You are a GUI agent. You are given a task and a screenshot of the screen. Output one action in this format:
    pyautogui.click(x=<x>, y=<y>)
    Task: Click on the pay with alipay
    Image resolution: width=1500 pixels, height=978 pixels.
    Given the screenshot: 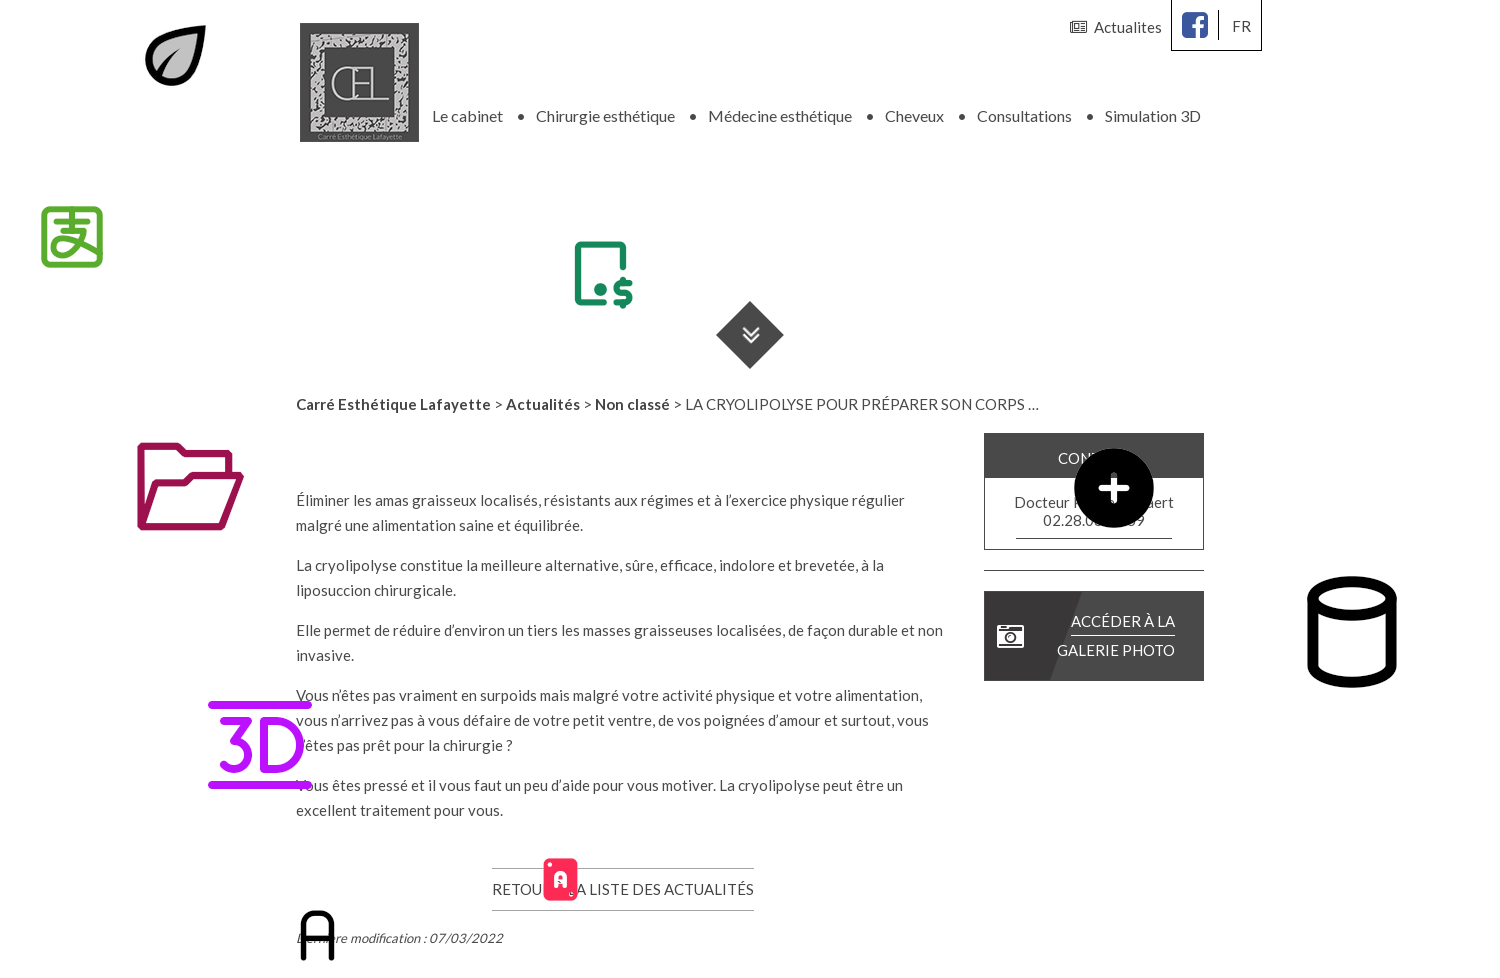 What is the action you would take?
    pyautogui.click(x=72, y=237)
    